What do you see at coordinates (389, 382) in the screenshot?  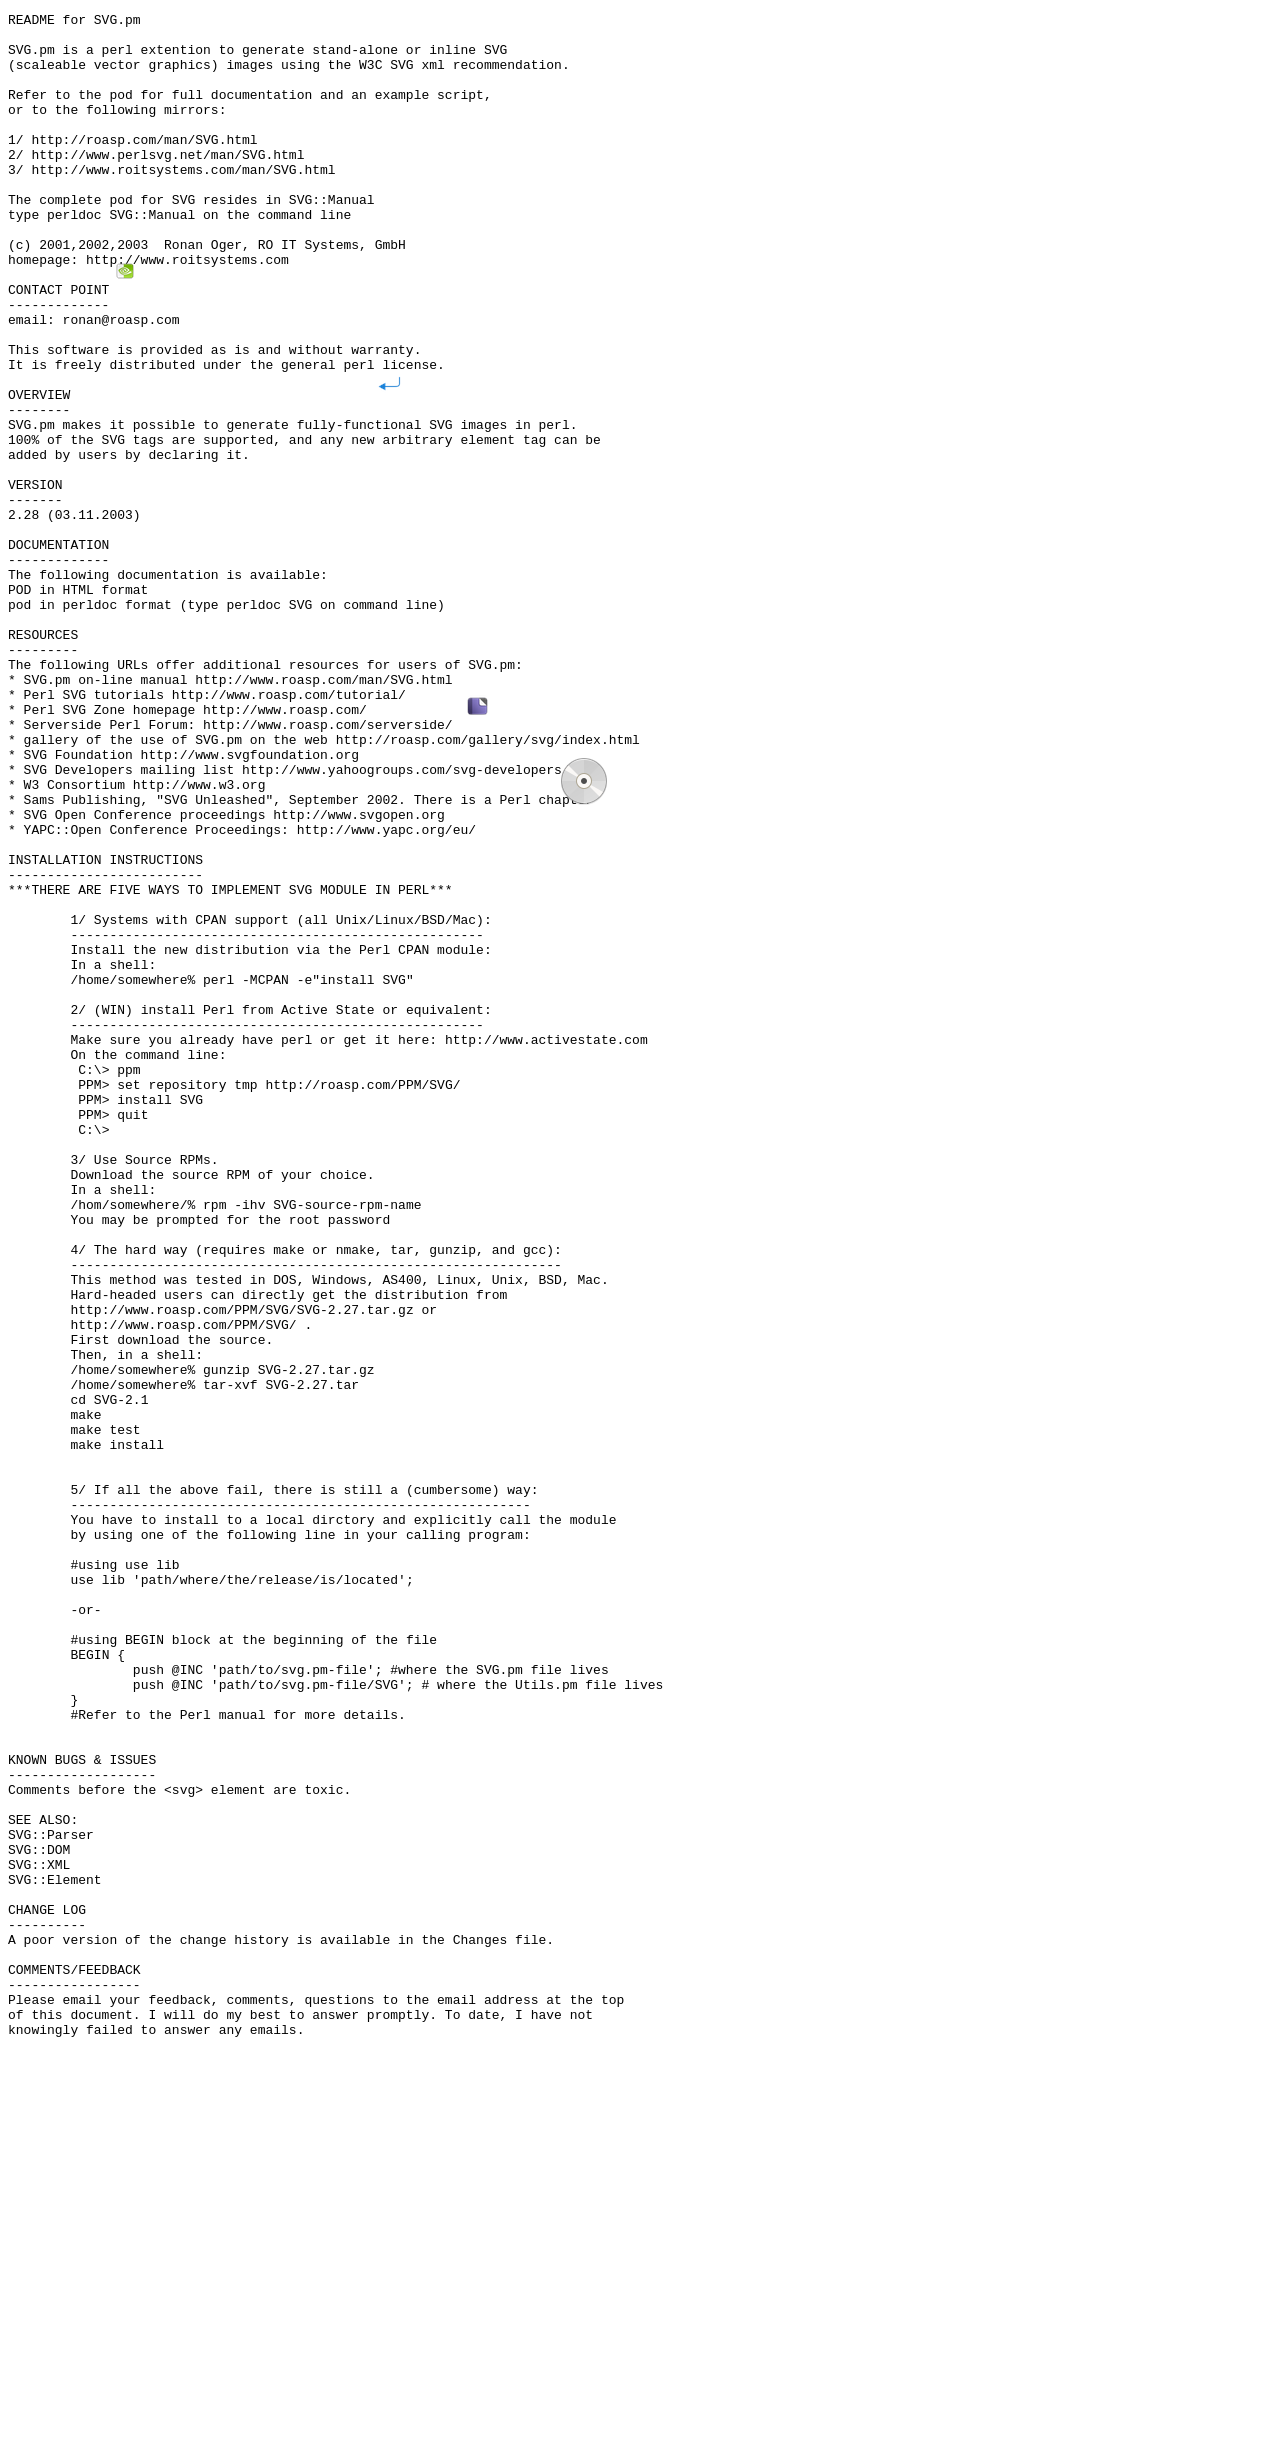 I see `reply to the sender of an email` at bounding box center [389, 382].